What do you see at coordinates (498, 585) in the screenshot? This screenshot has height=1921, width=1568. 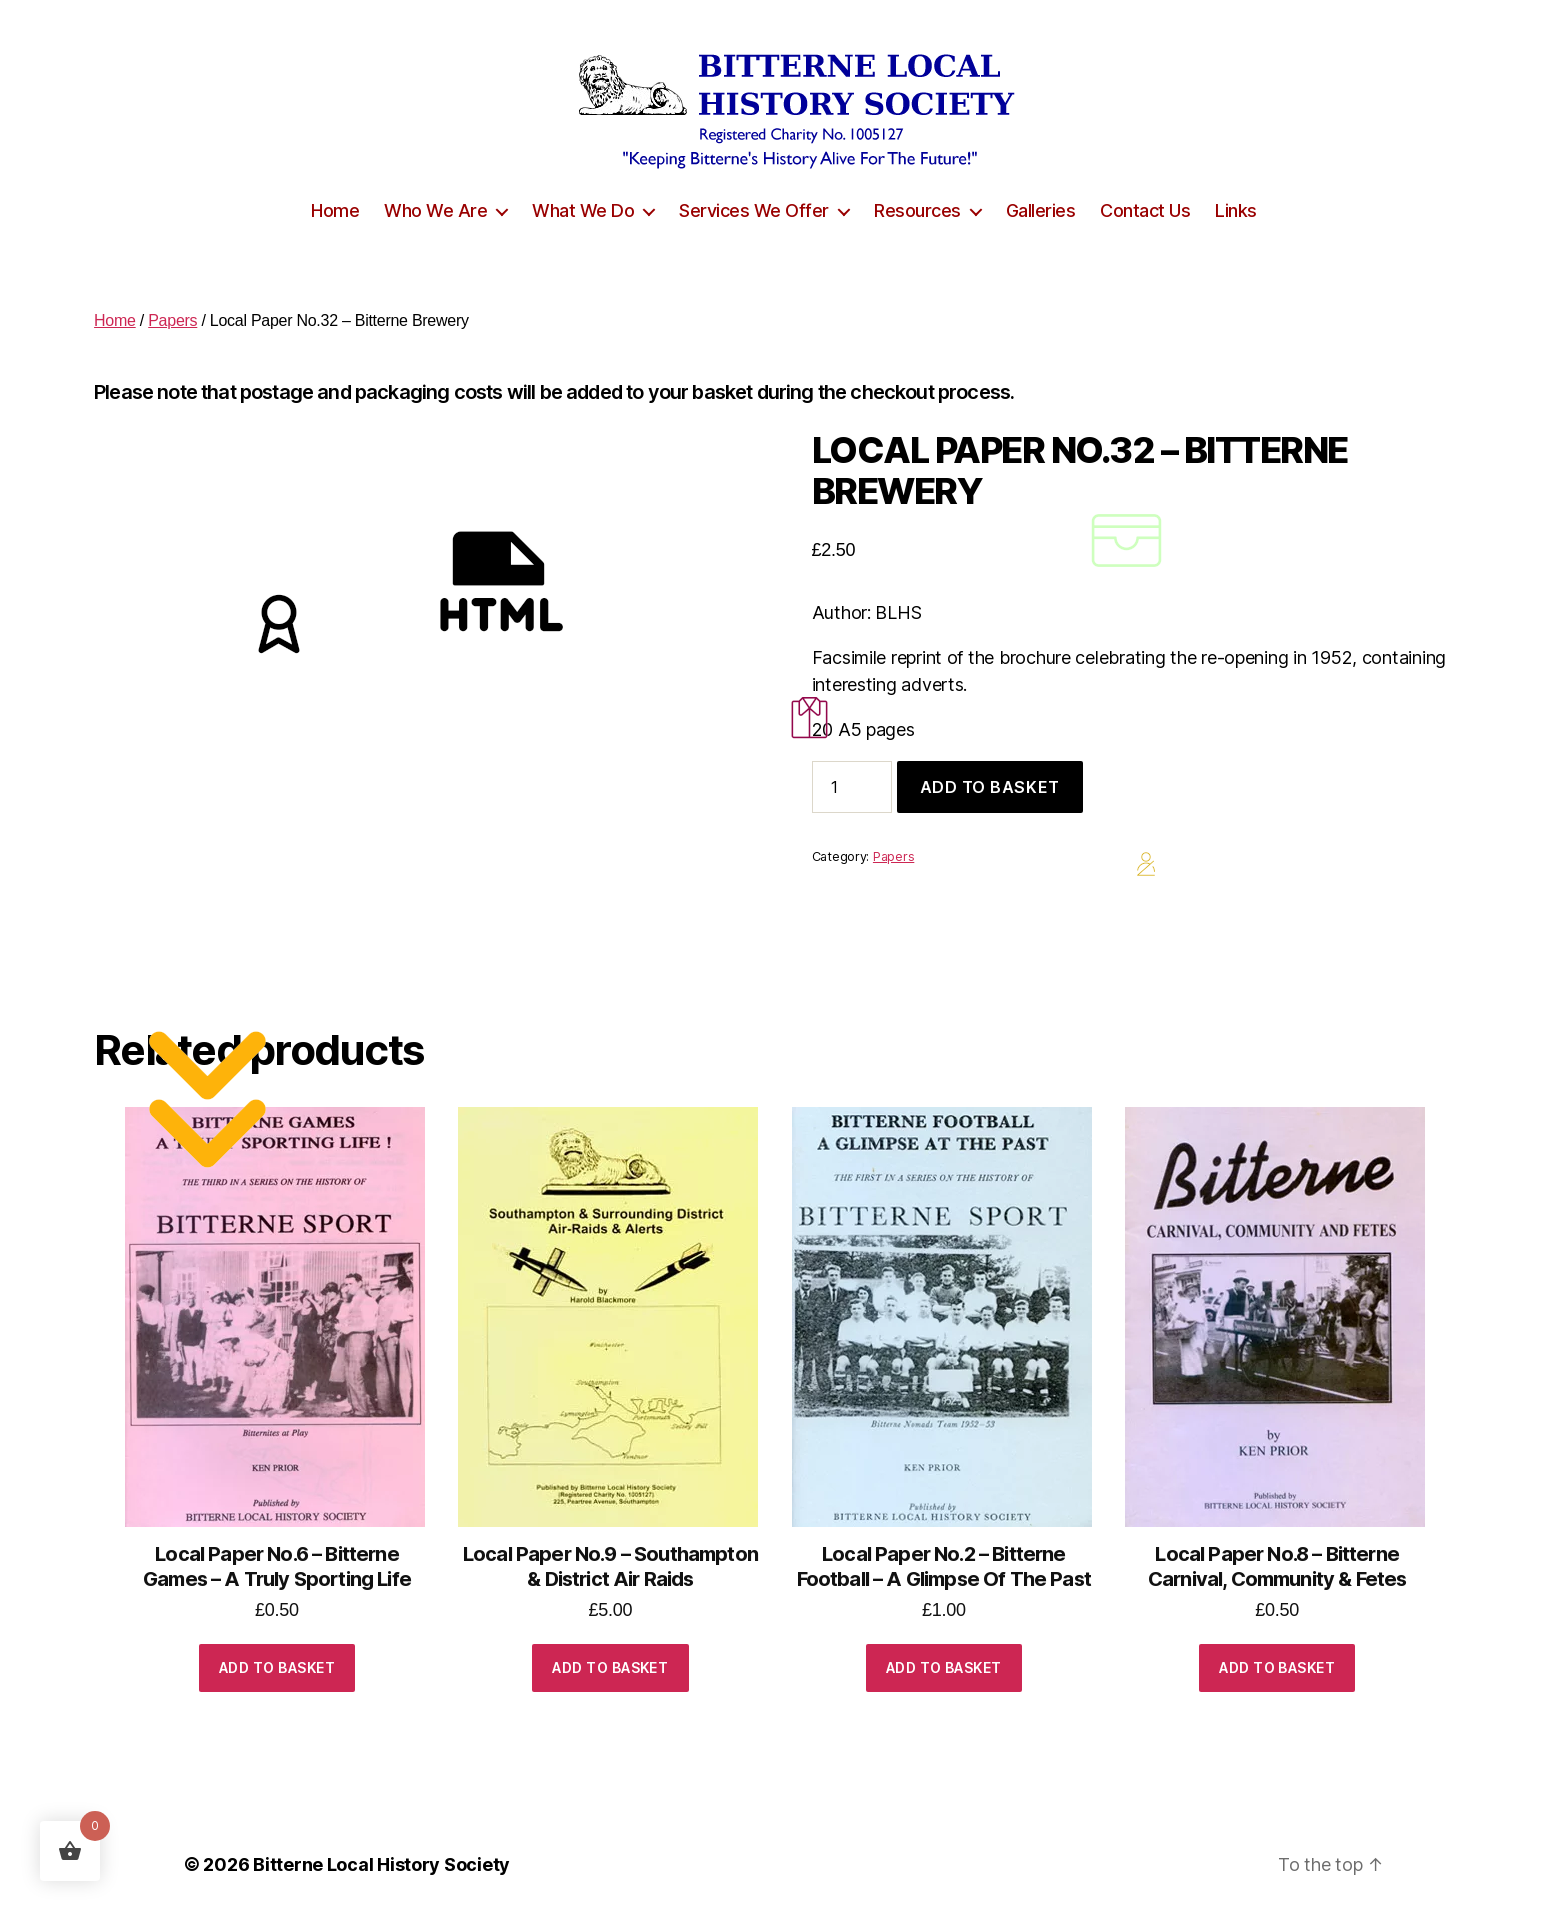 I see `view or open an HTML file` at bounding box center [498, 585].